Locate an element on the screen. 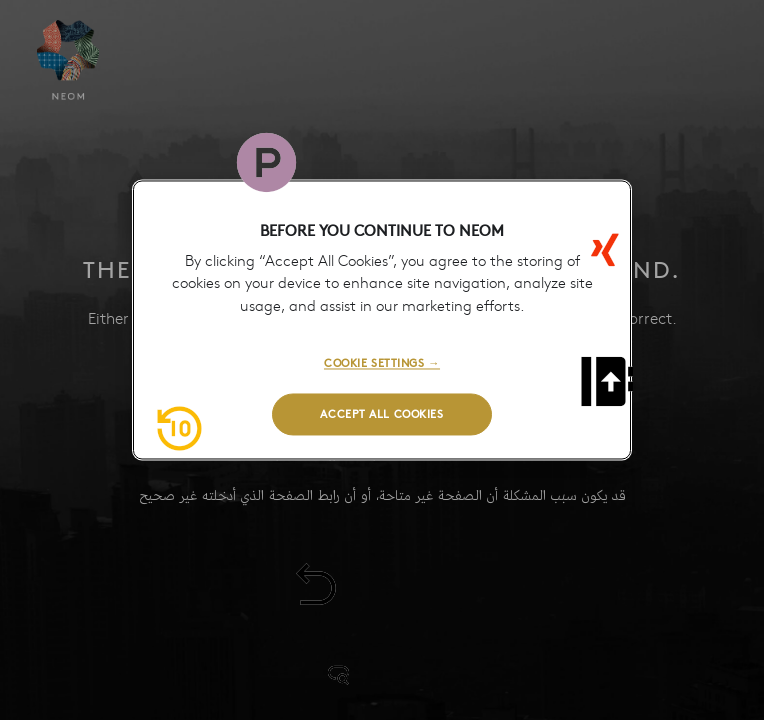  go back to the previous screen is located at coordinates (317, 586).